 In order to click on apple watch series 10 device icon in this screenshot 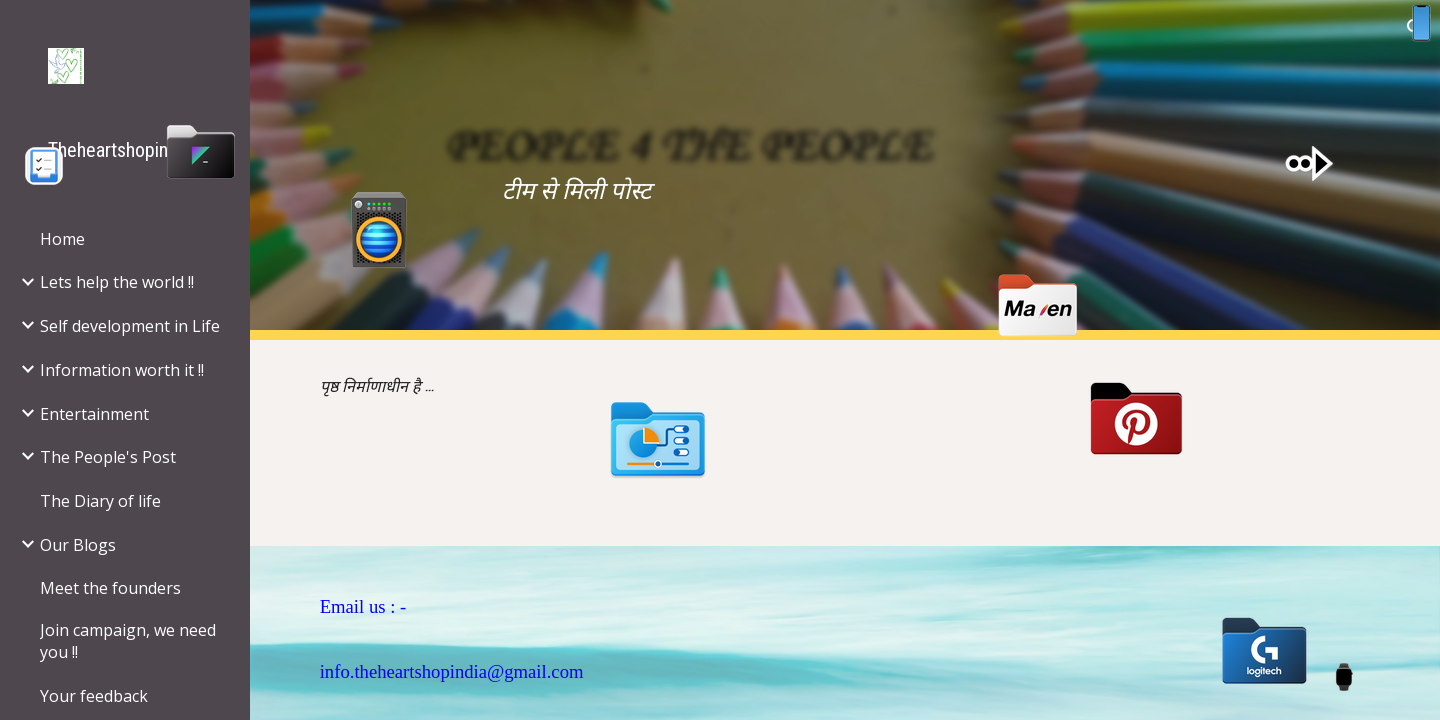, I will do `click(1344, 677)`.